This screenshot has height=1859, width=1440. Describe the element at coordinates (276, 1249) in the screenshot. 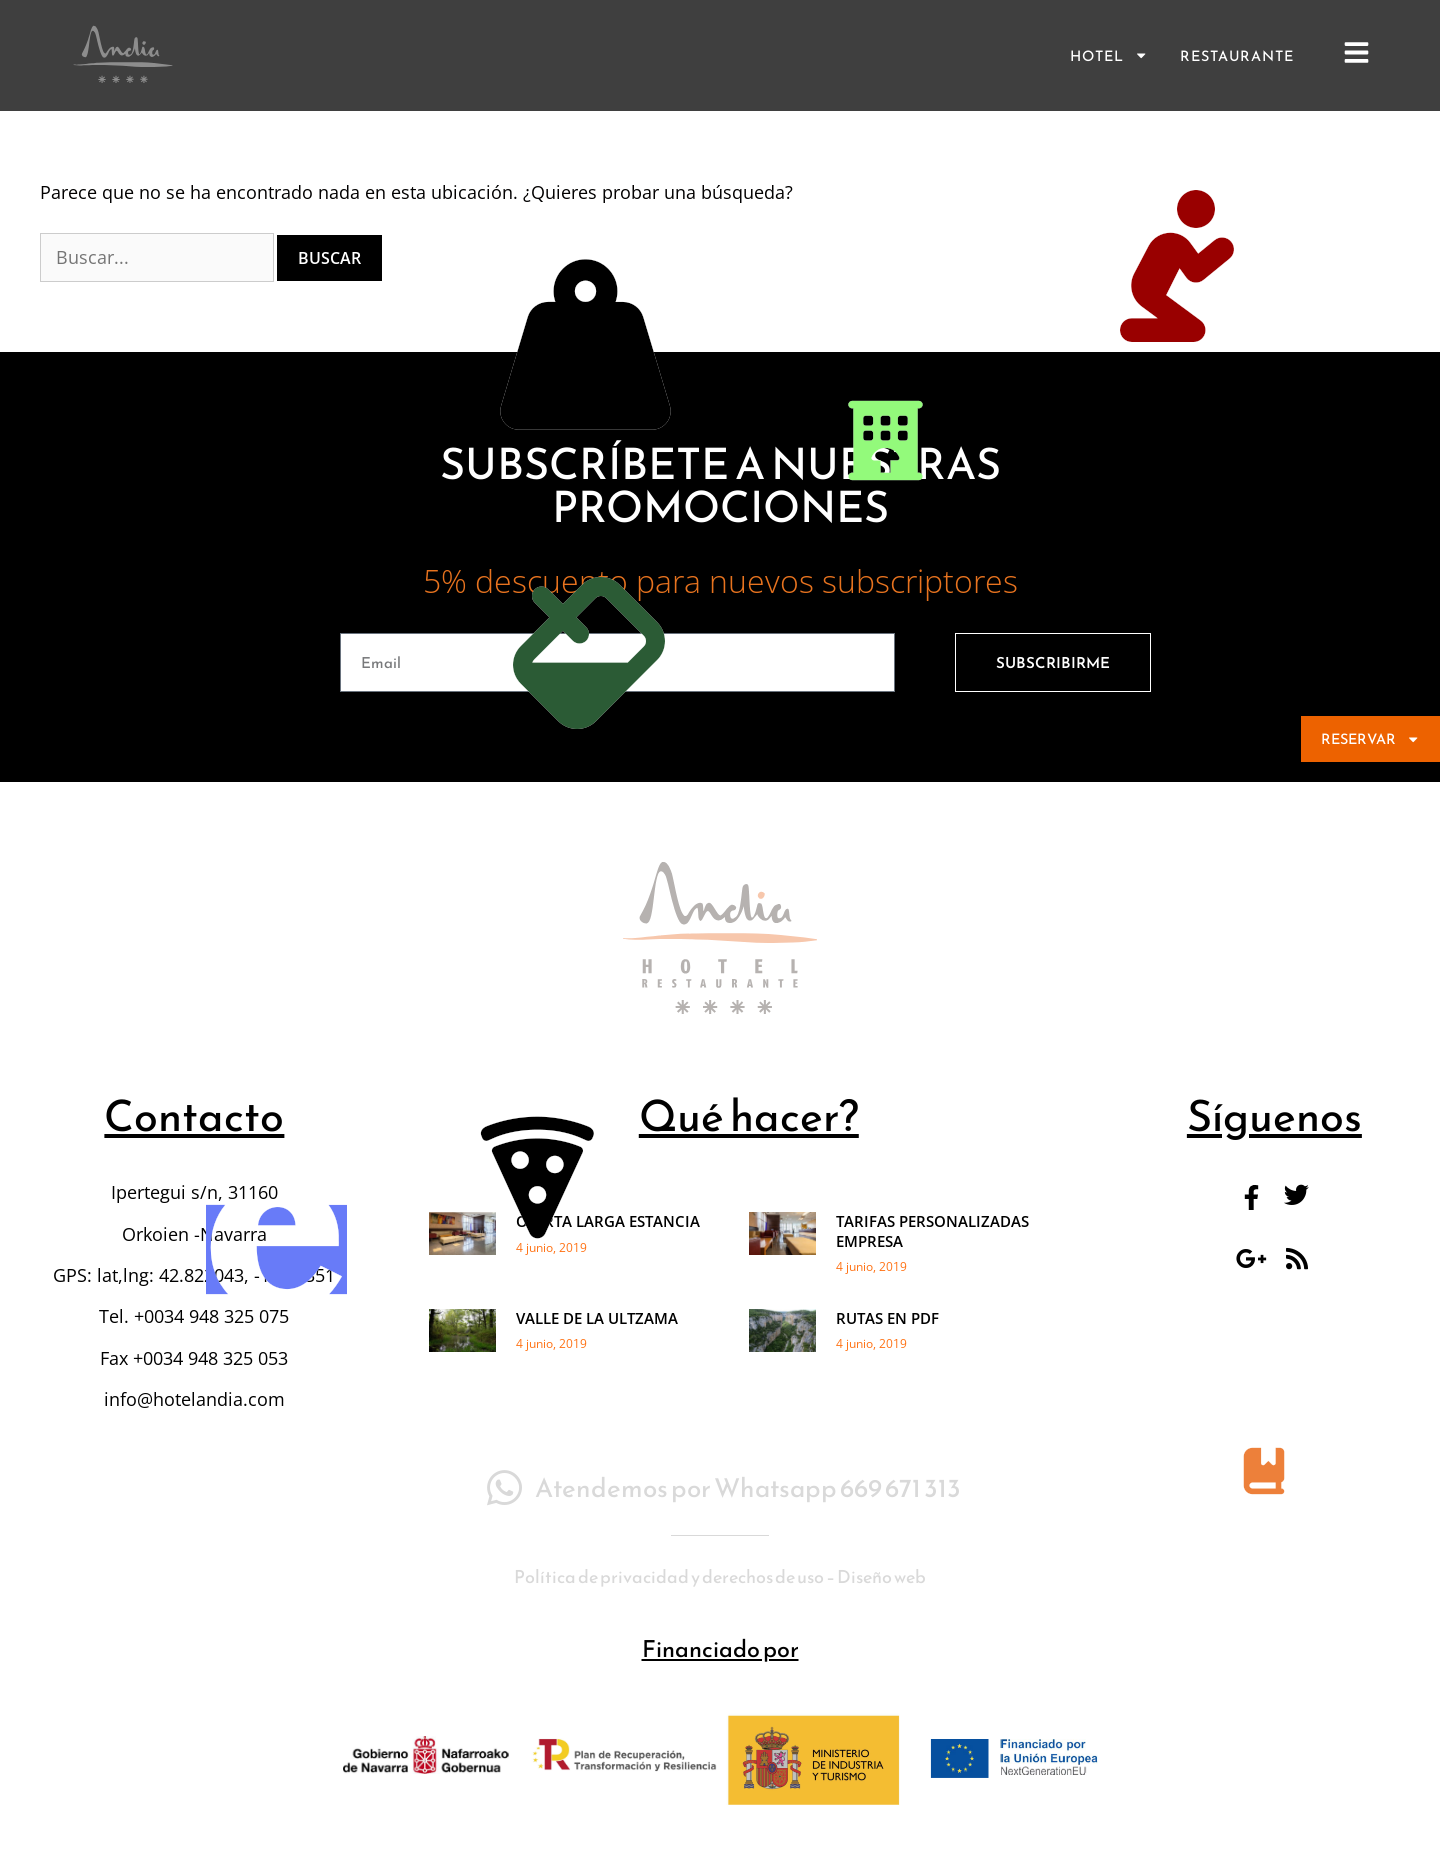

I see `erlang programming language logo` at that location.